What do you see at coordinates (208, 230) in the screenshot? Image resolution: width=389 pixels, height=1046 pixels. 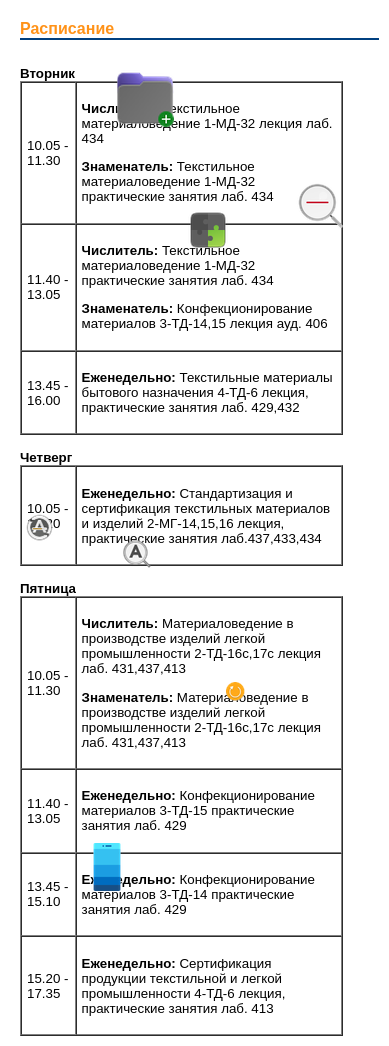 I see `open gnome extensions manager` at bounding box center [208, 230].